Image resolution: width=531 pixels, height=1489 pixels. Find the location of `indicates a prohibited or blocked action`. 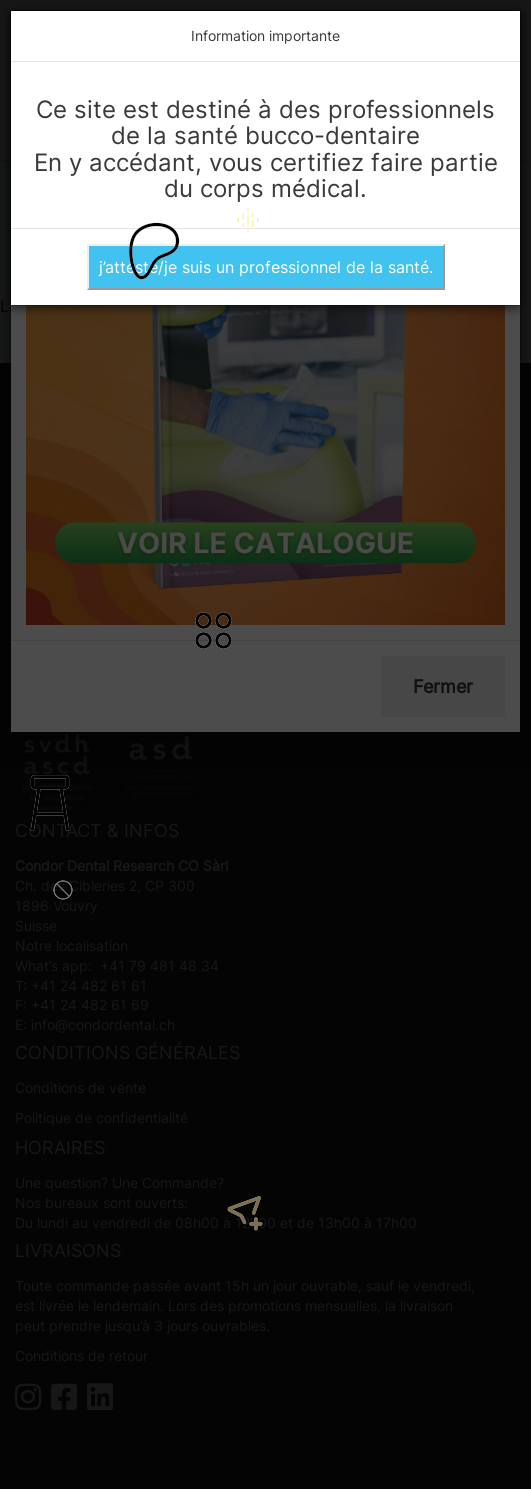

indicates a prohibited or blocked action is located at coordinates (63, 890).